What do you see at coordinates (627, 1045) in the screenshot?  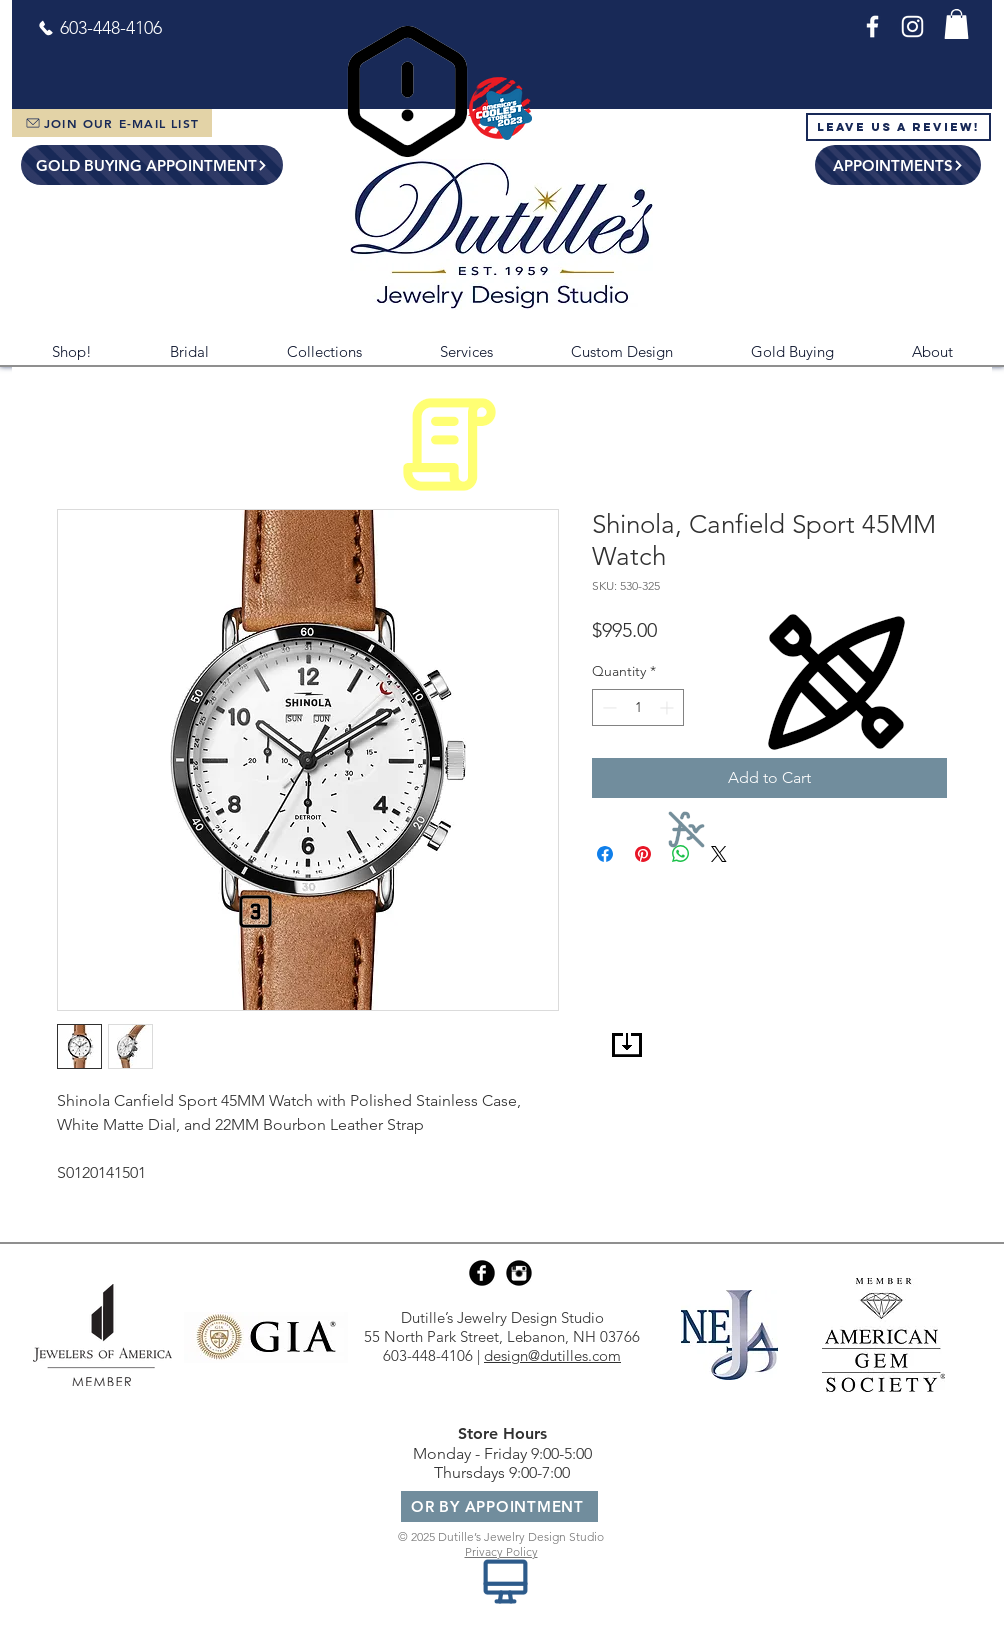 I see `download or install a system update` at bounding box center [627, 1045].